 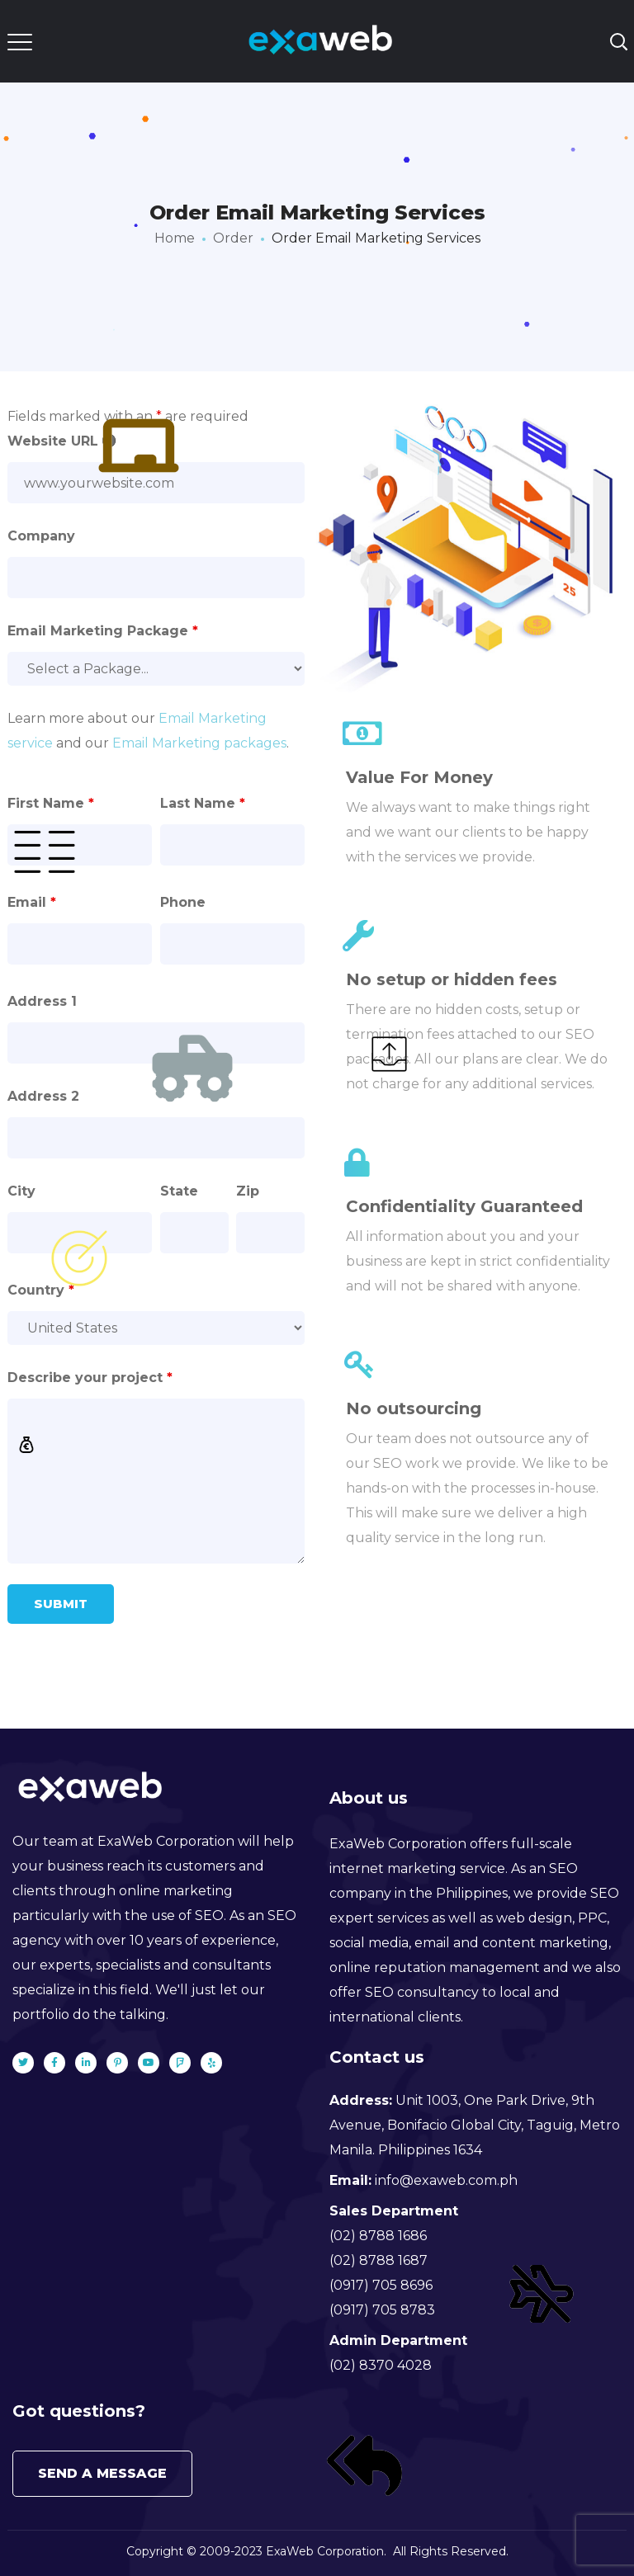 I want to click on set a goal or target, so click(x=79, y=1258).